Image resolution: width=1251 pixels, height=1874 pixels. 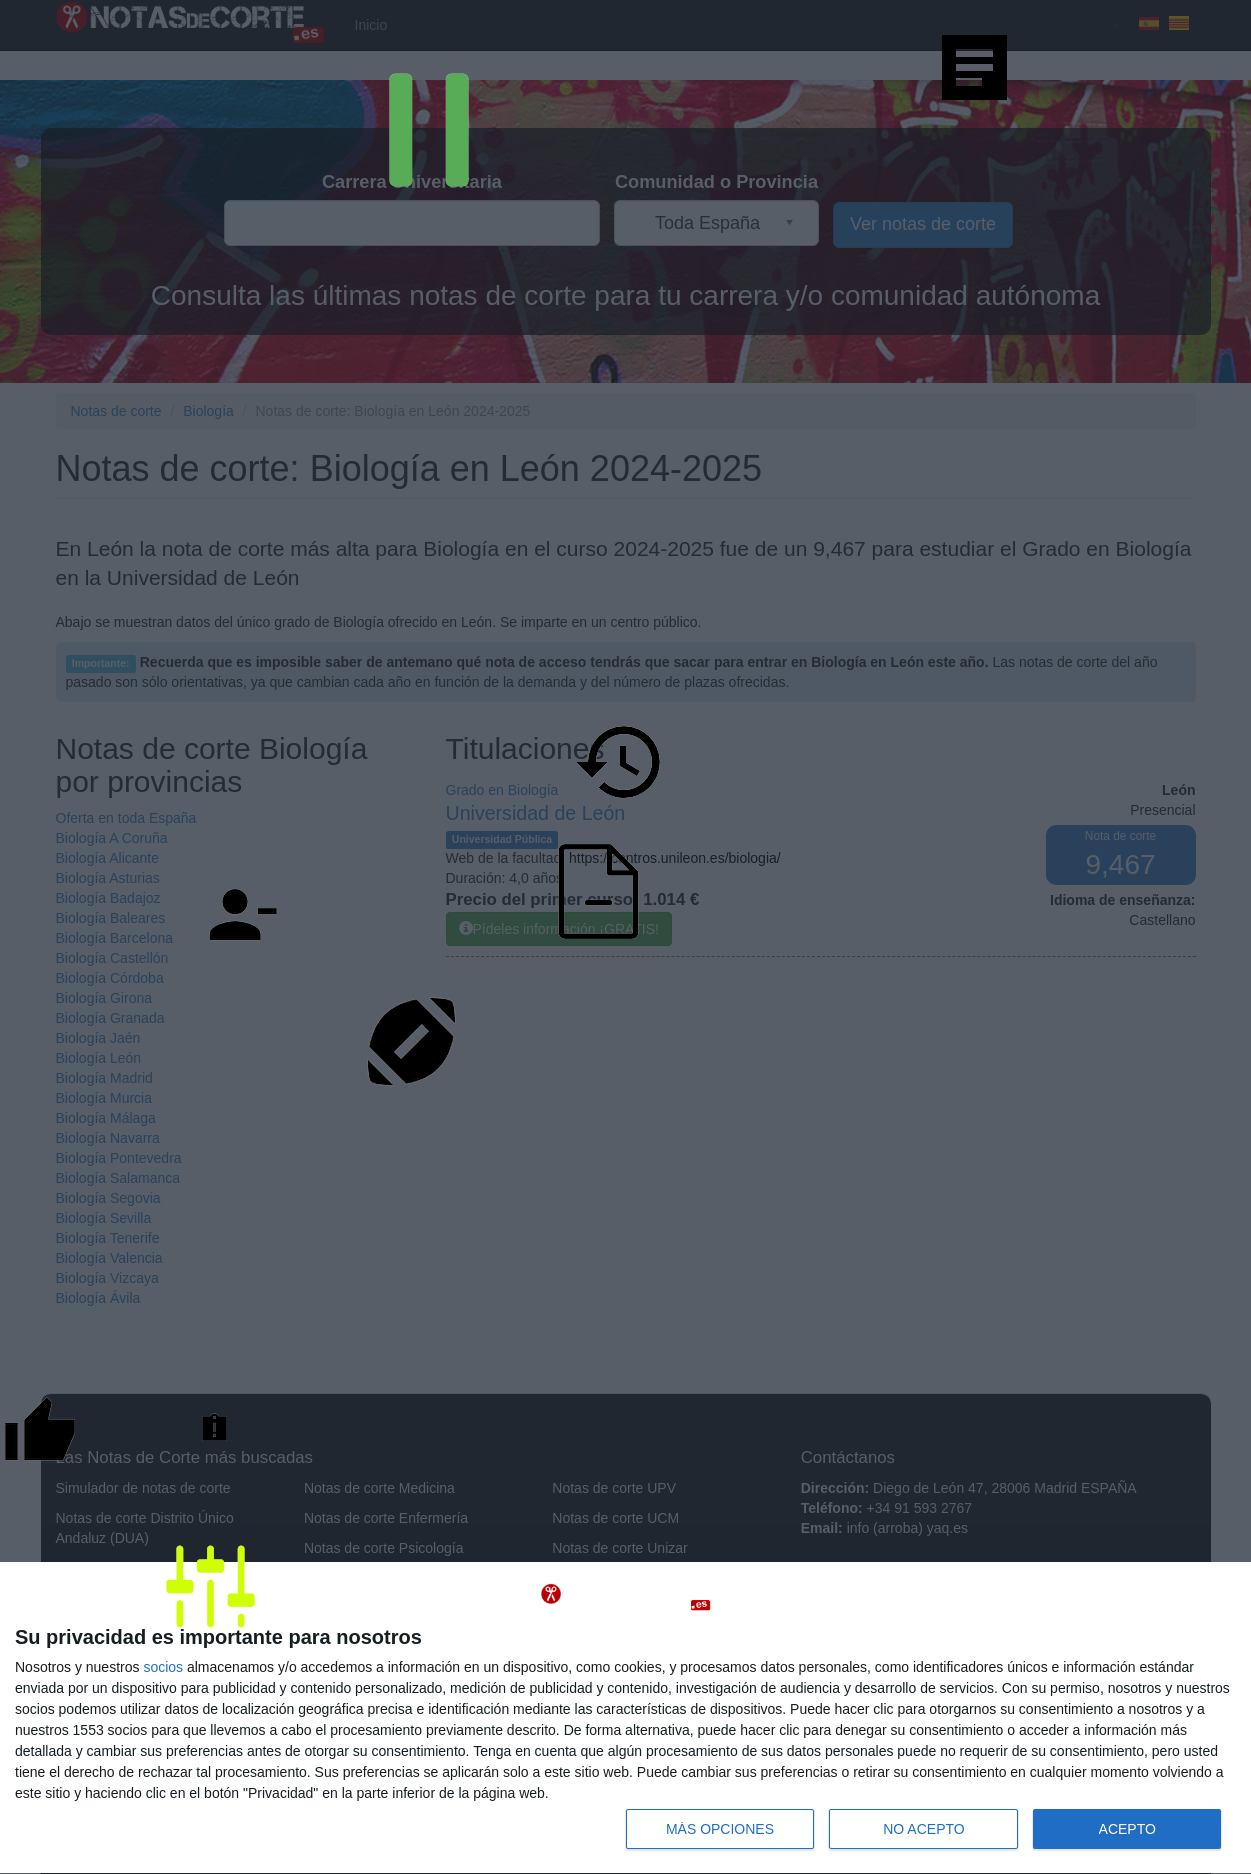 I want to click on access sports or football content, so click(x=411, y=1041).